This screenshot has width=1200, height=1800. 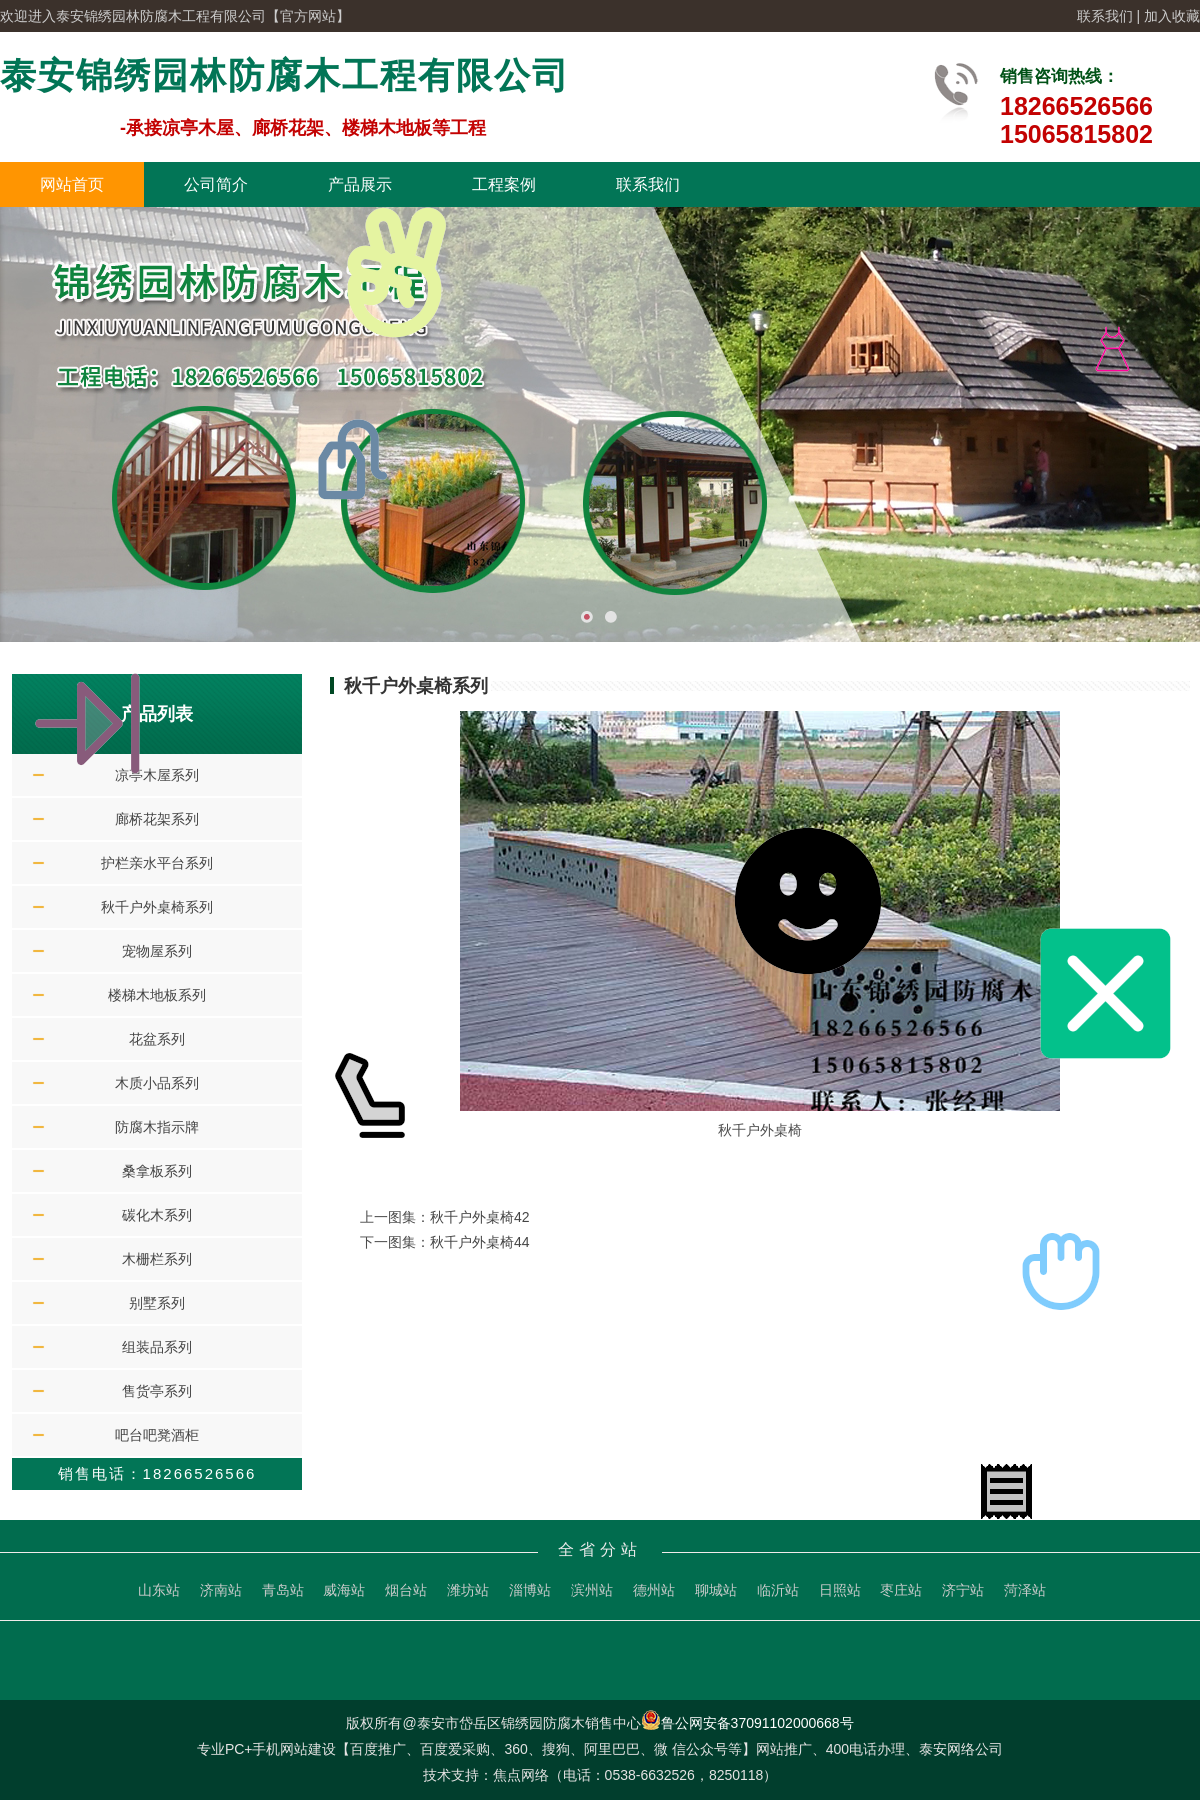 I want to click on select tea or hot beverage option, so click(x=350, y=462).